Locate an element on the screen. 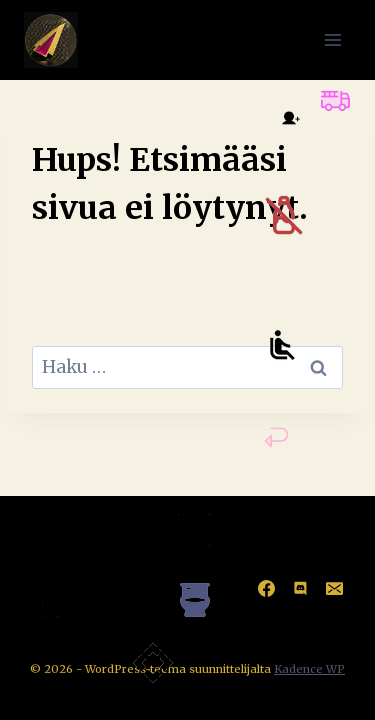 The image size is (375, 720). indicates bottles are not permitted is located at coordinates (284, 216).